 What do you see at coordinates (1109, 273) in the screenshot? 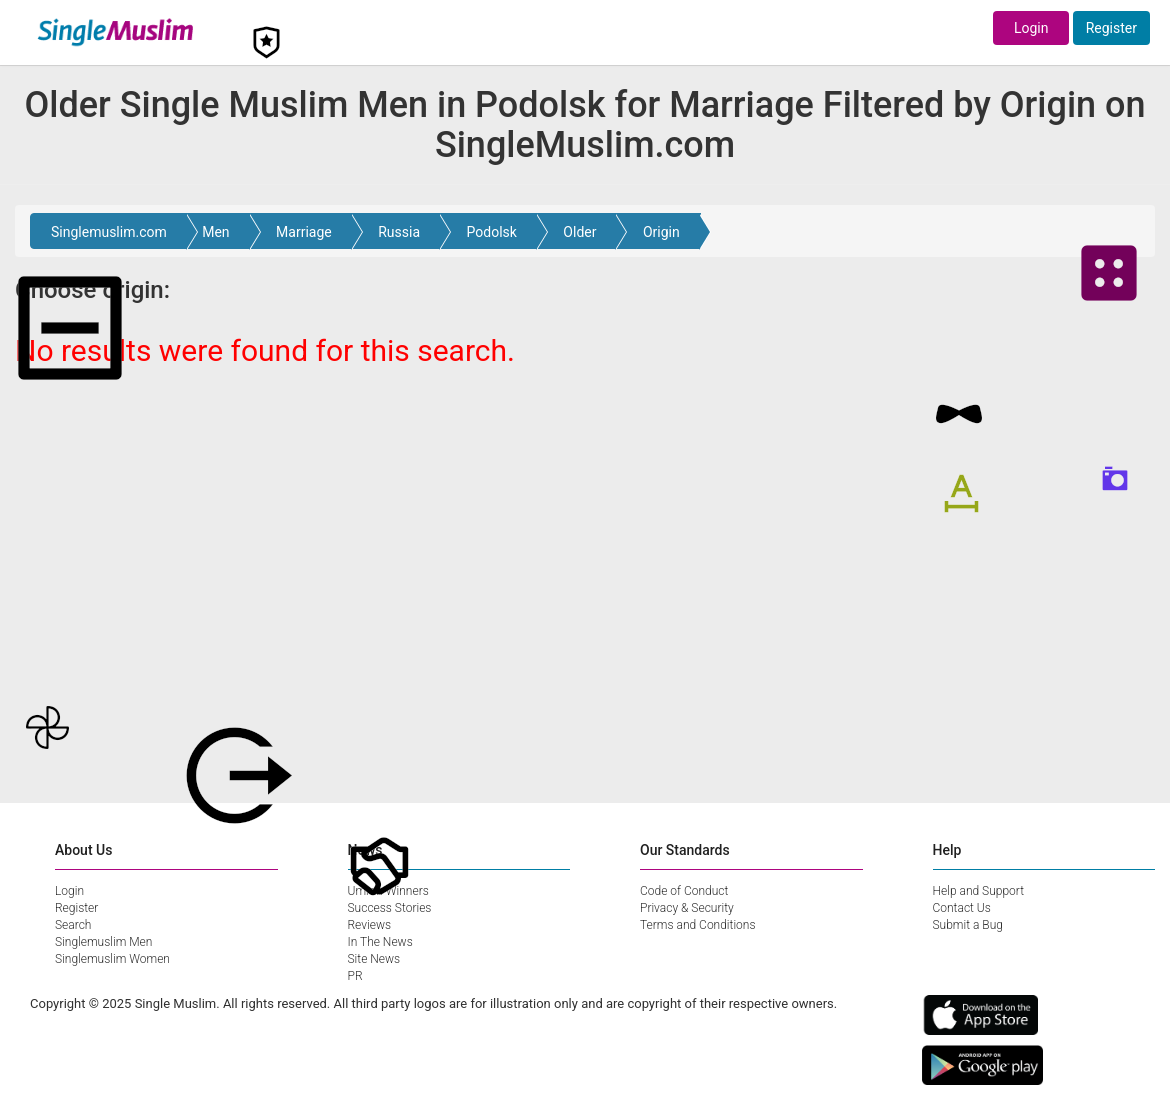
I see `roll the dice or randomize` at bounding box center [1109, 273].